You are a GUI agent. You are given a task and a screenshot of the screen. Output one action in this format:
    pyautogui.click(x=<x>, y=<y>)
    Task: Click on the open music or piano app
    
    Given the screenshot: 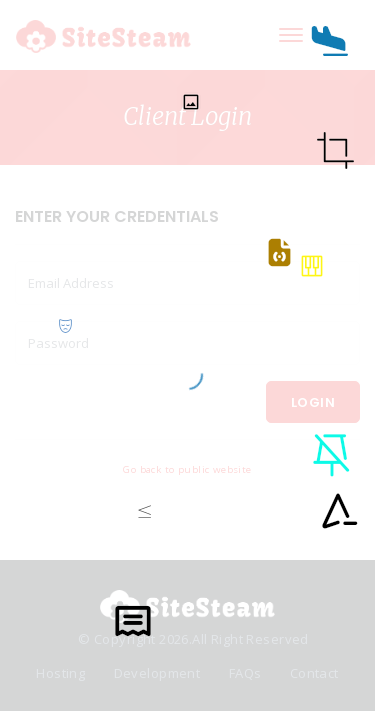 What is the action you would take?
    pyautogui.click(x=312, y=266)
    